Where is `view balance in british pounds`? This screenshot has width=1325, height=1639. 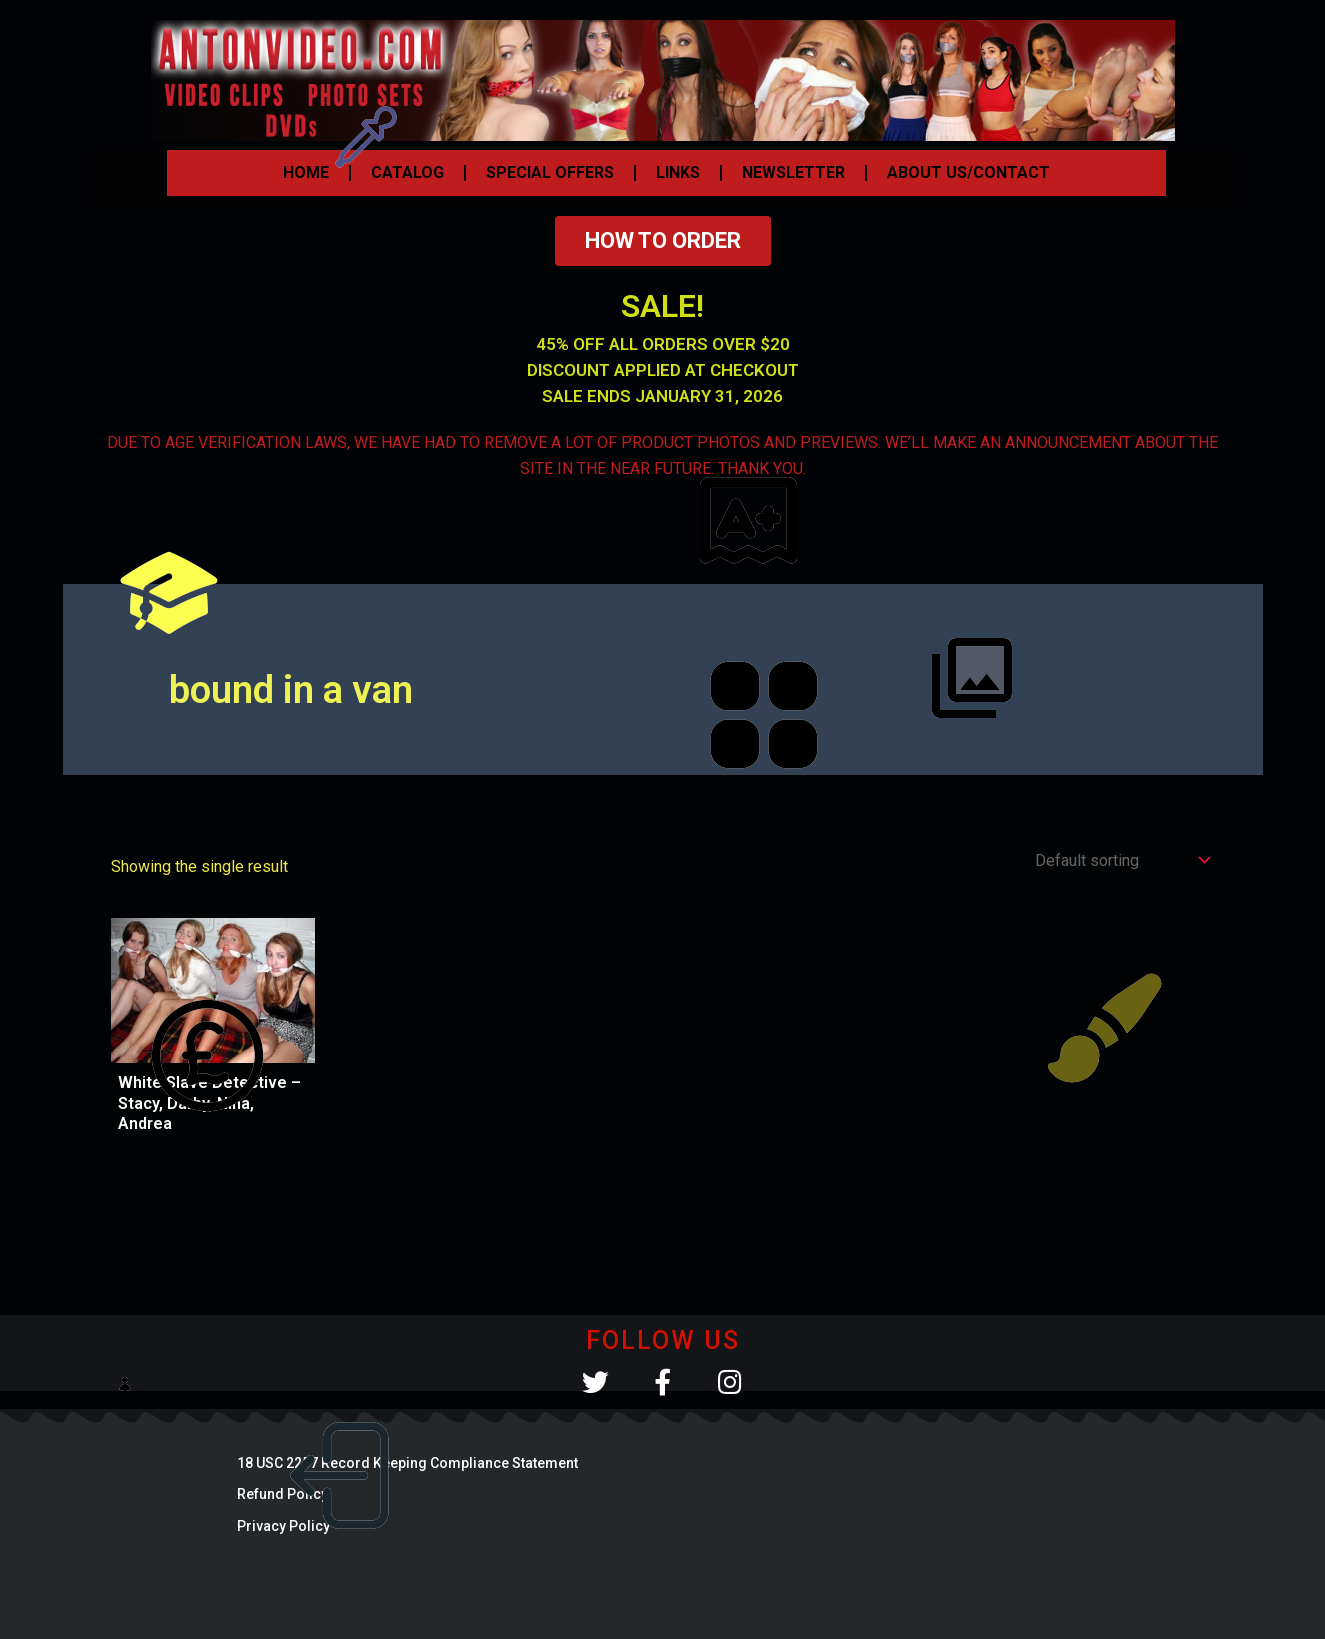 view balance in british pounds is located at coordinates (207, 1055).